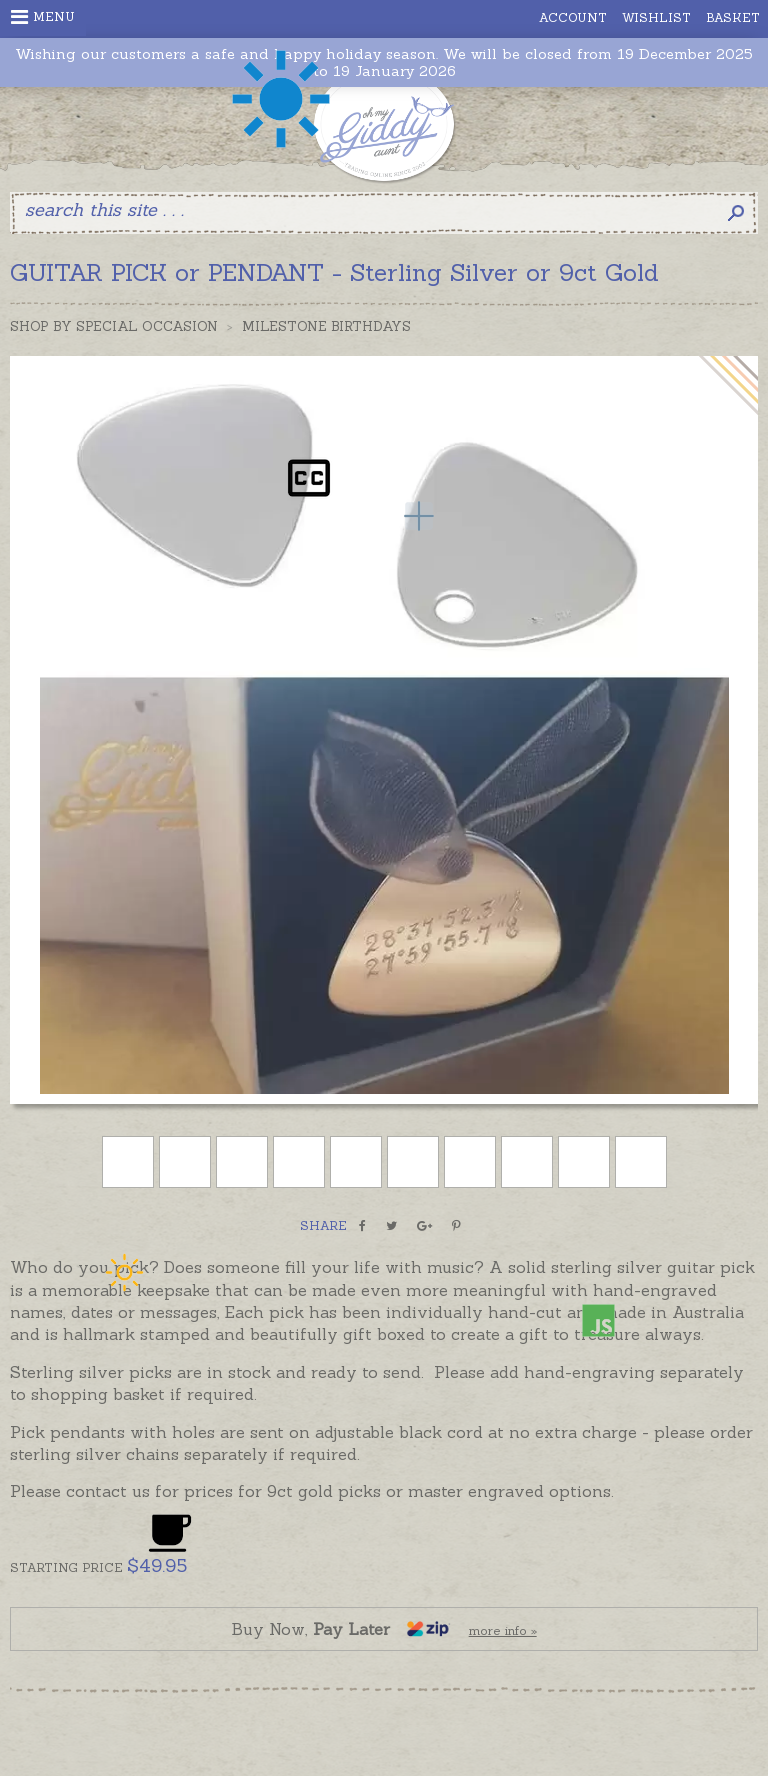  I want to click on toggle light mode or bright display, so click(281, 99).